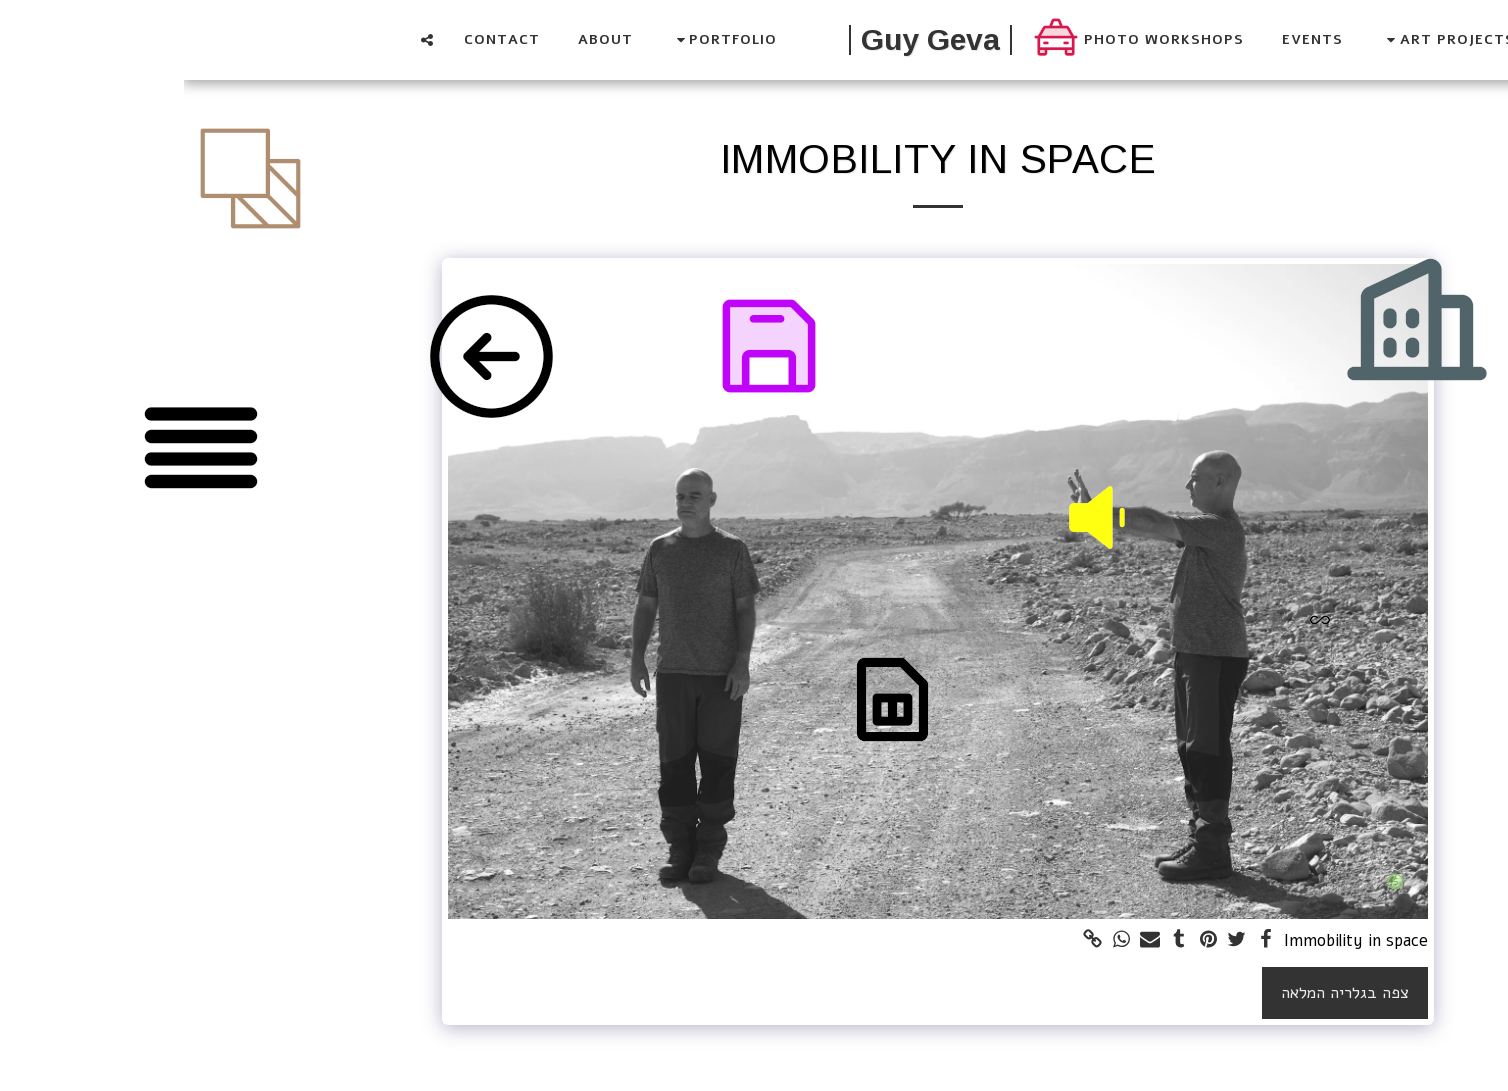 This screenshot has width=1508, height=1091. Describe the element at coordinates (491, 356) in the screenshot. I see `go back to the previous screen` at that location.